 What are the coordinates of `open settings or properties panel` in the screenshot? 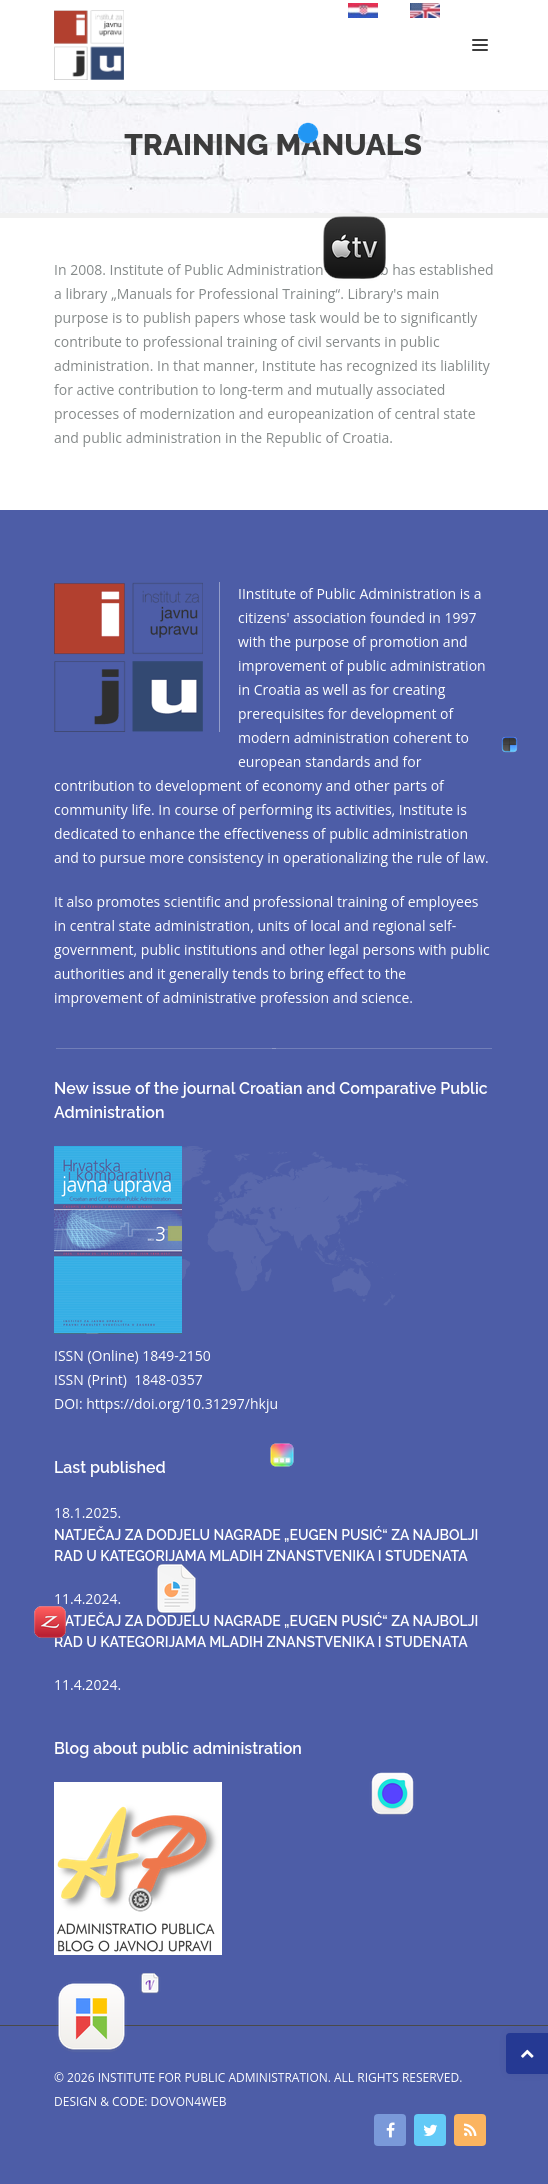 It's located at (140, 1899).